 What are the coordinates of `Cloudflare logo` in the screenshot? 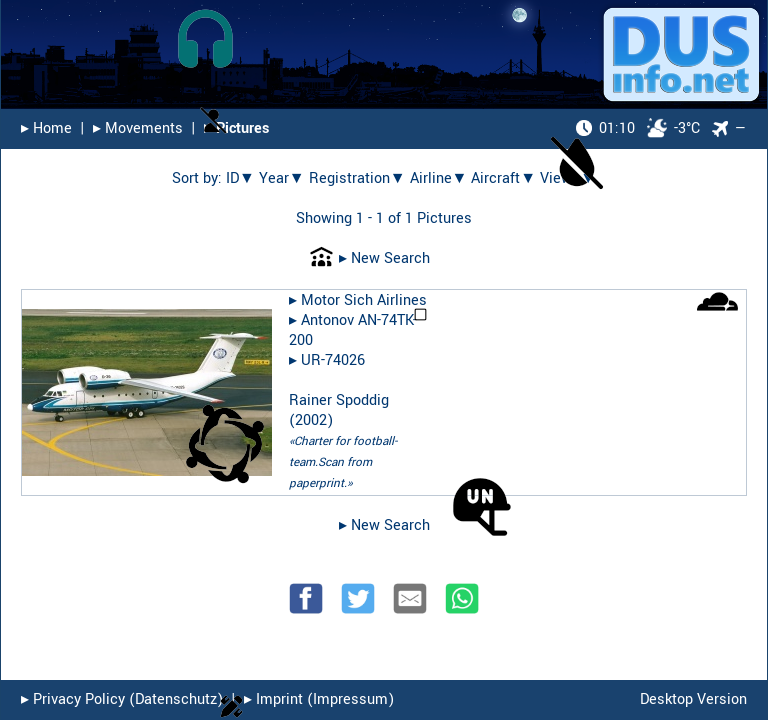 It's located at (717, 302).